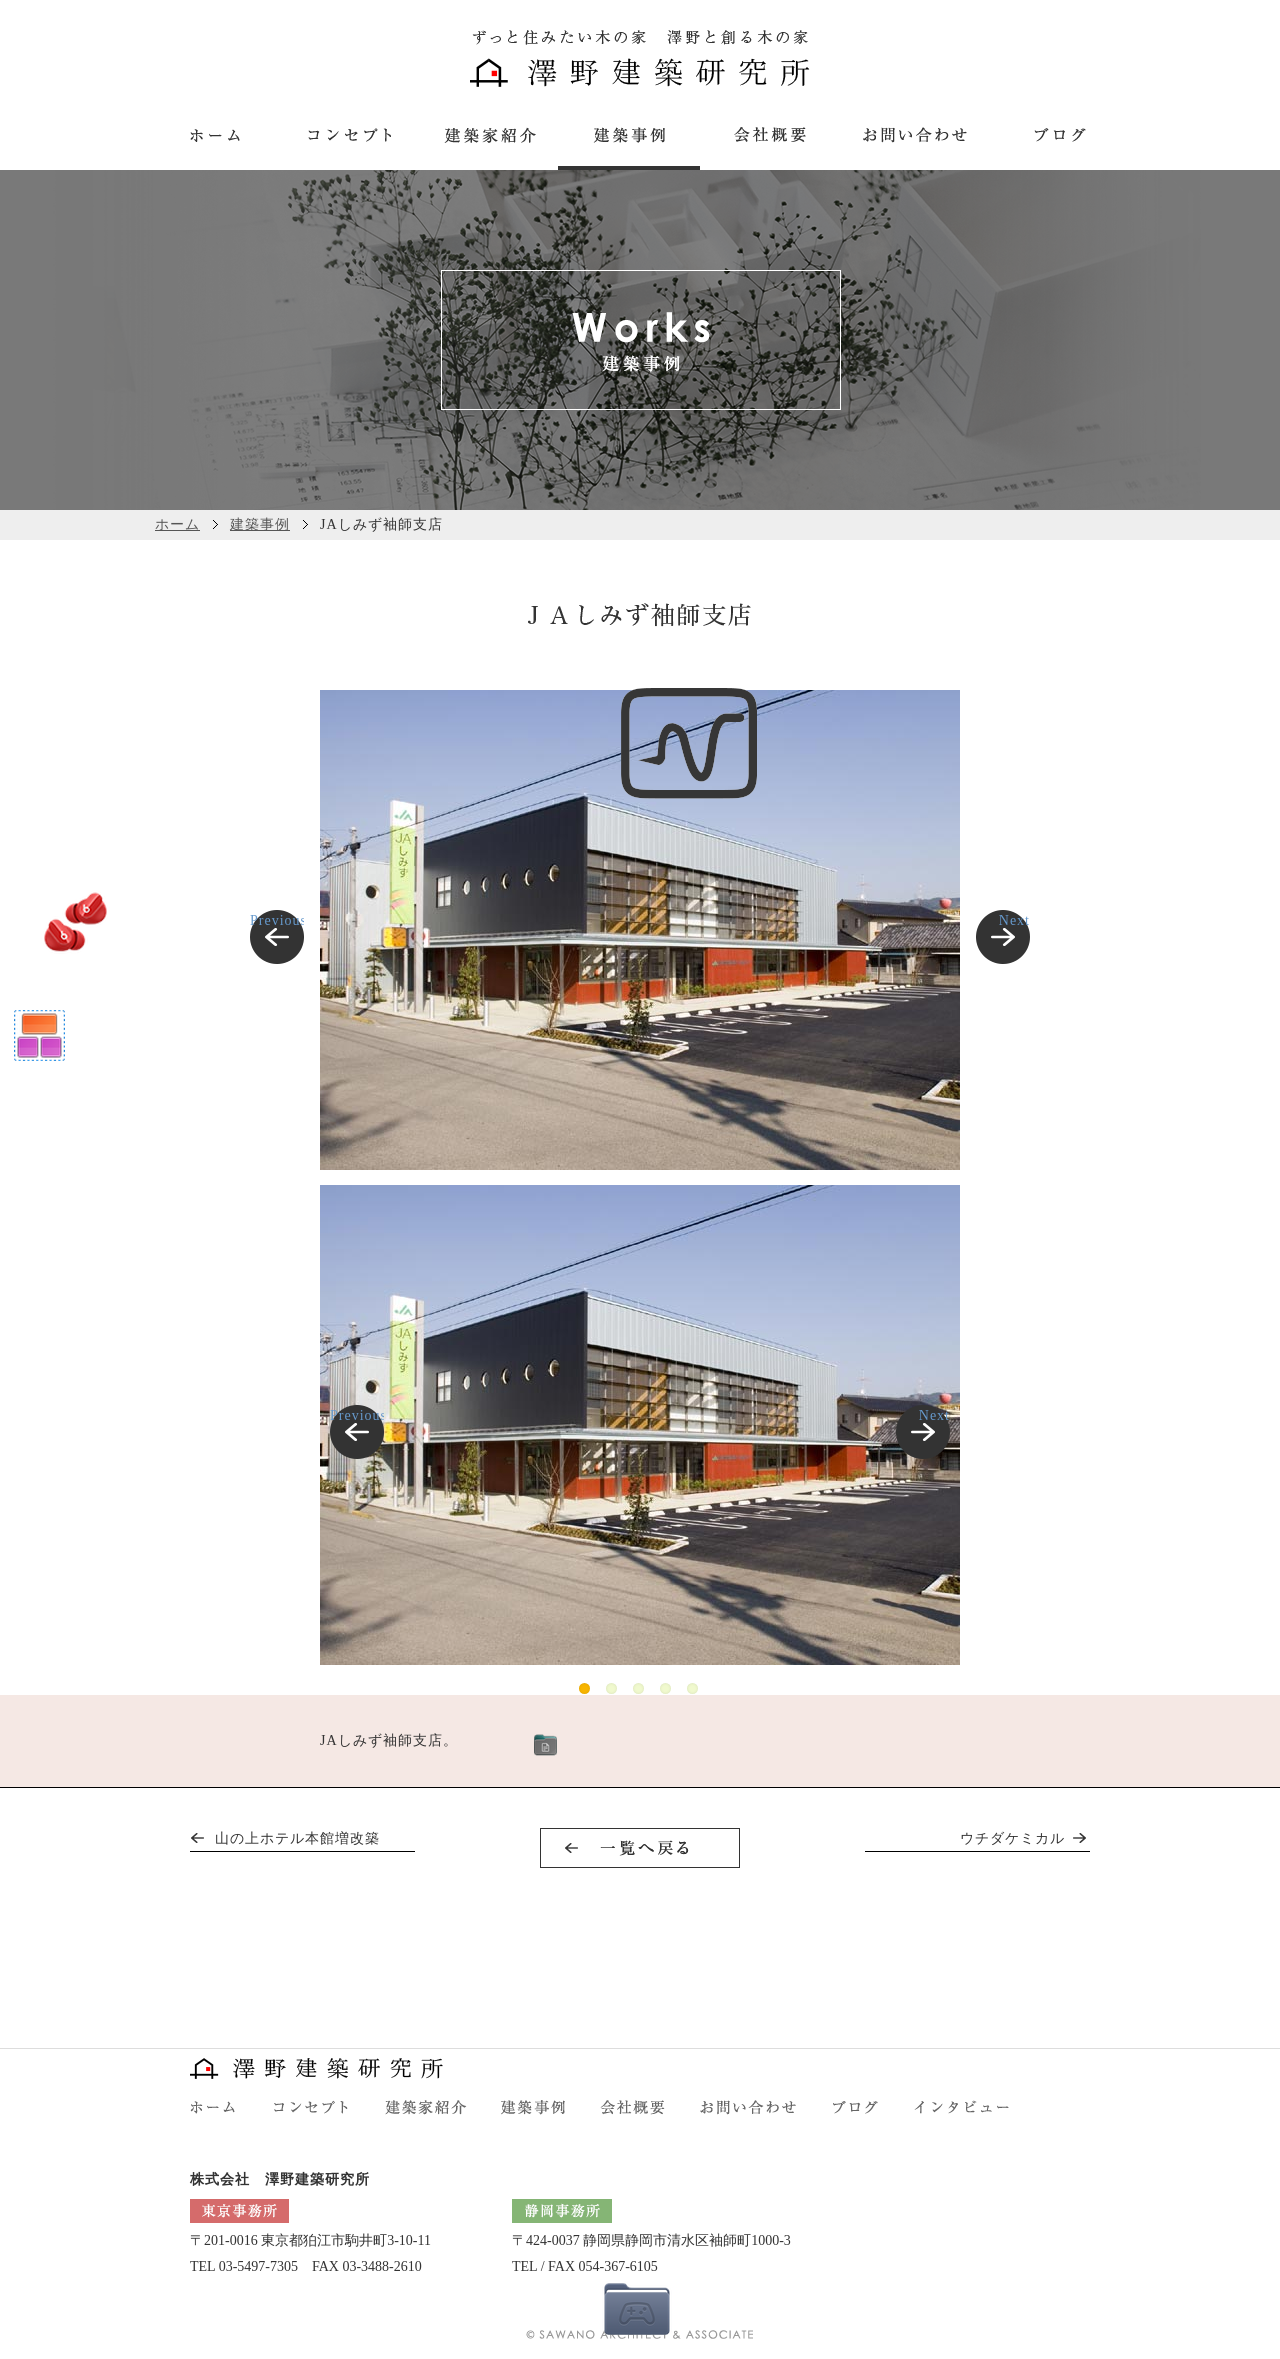 The width and height of the screenshot is (1280, 2359). What do you see at coordinates (39, 1035) in the screenshot?
I see `select all items in the current view` at bounding box center [39, 1035].